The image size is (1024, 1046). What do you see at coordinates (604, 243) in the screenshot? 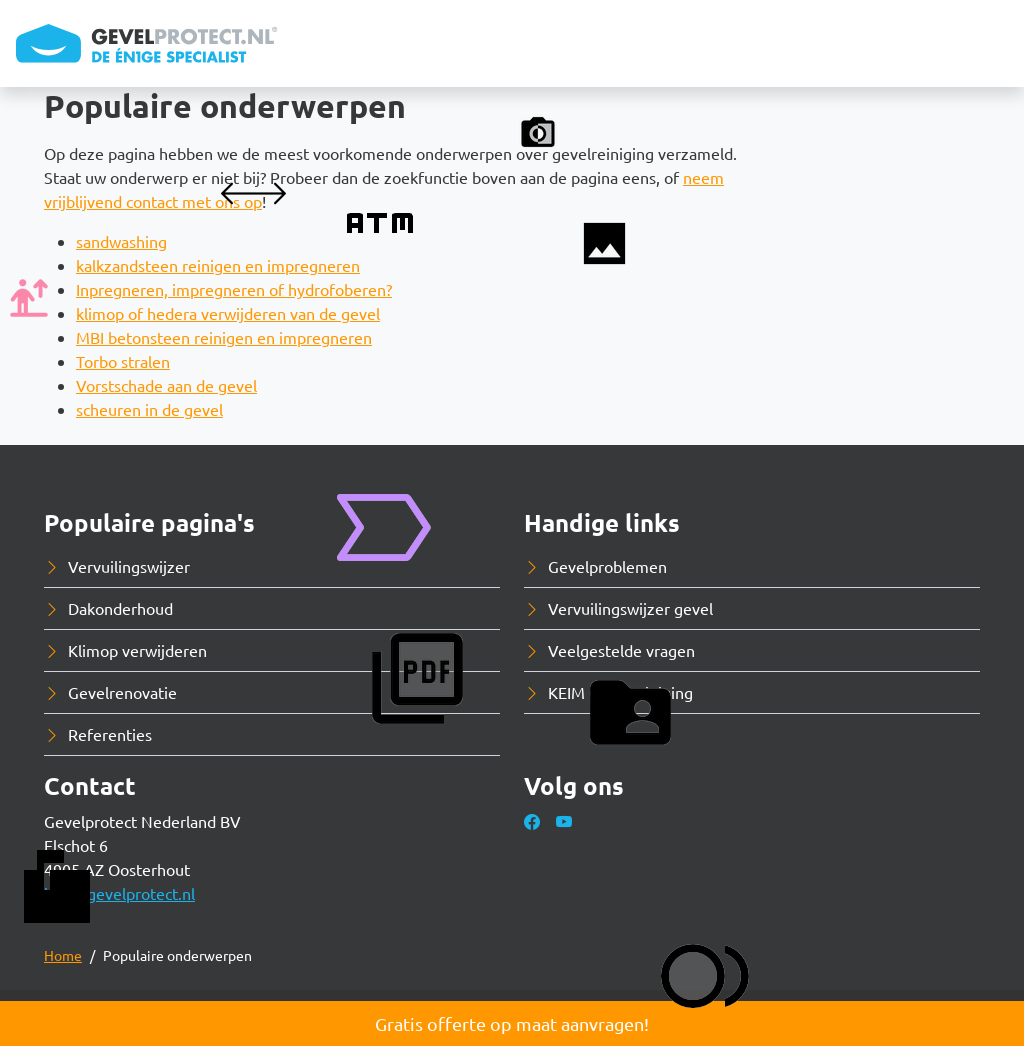
I see `insert an image into a document or post` at bounding box center [604, 243].